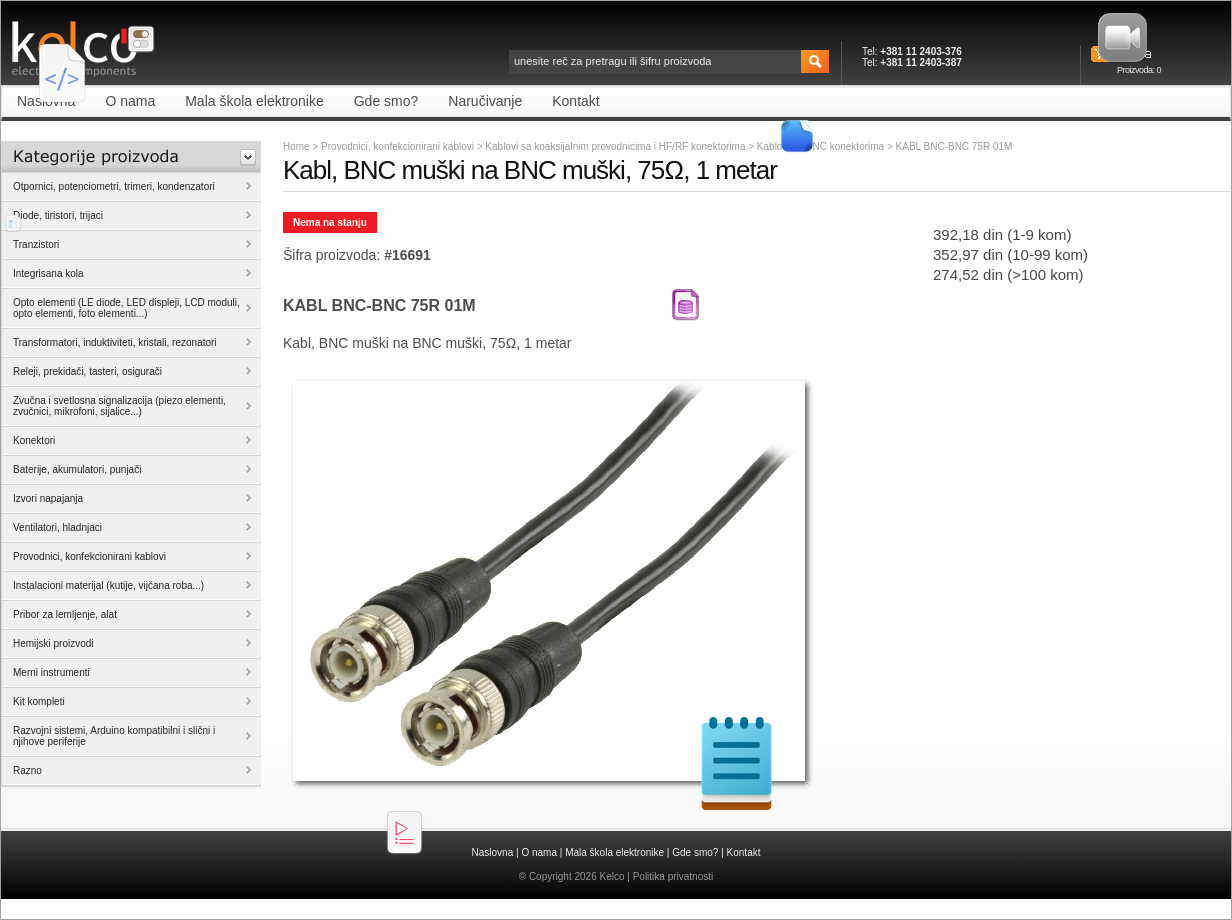  Describe the element at coordinates (141, 39) in the screenshot. I see `open unity tweak tool settings` at that location.